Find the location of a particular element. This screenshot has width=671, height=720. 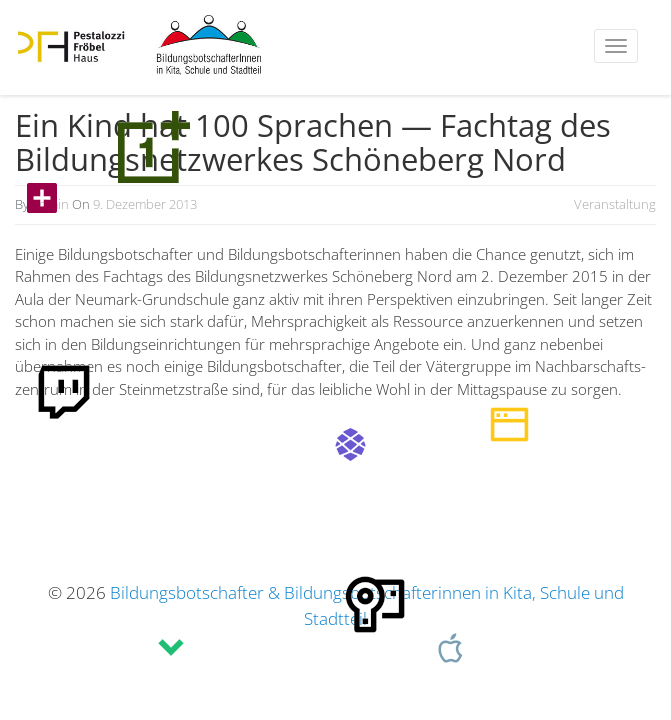

RedwoodJS framework logo is located at coordinates (350, 444).